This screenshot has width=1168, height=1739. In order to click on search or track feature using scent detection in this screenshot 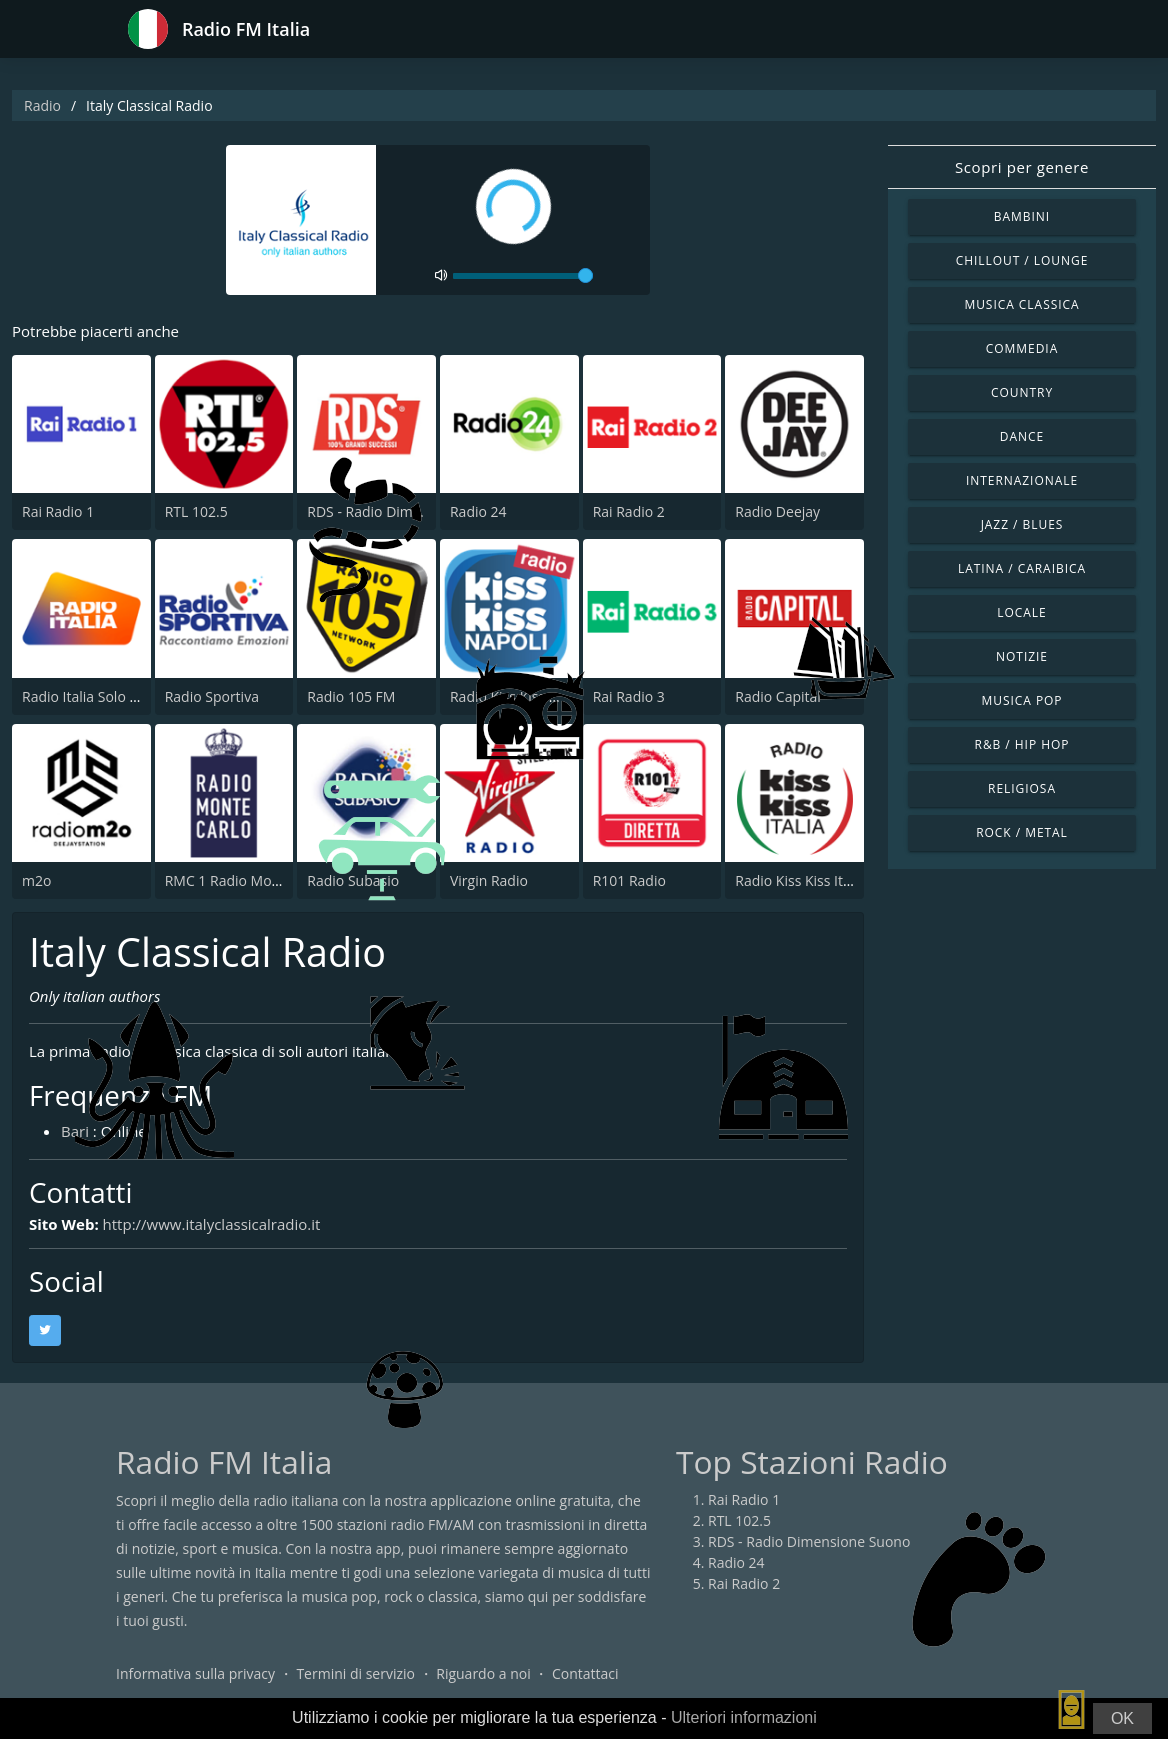, I will do `click(417, 1043)`.